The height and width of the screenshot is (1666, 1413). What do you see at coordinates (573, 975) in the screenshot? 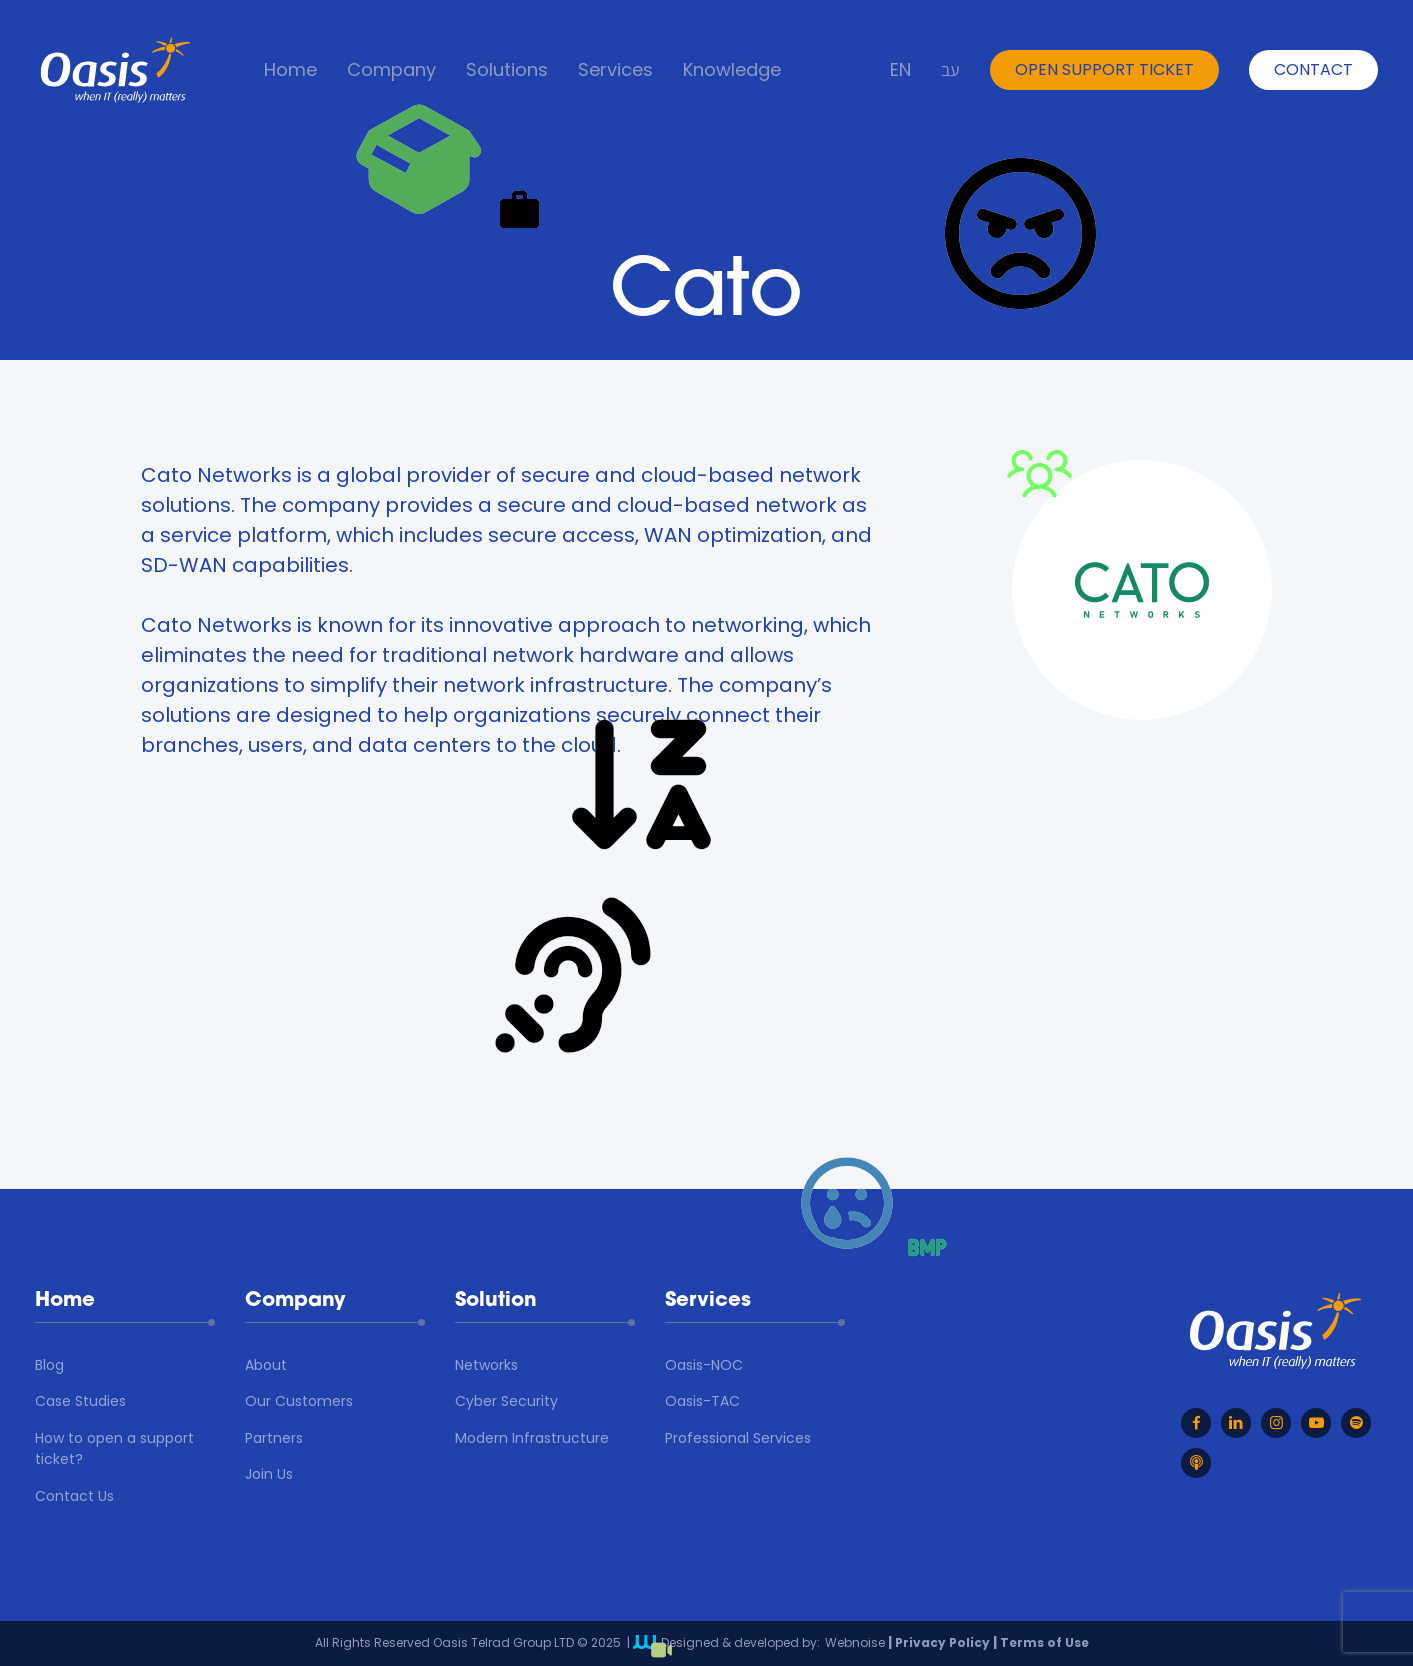
I see `indicates assistive listening systems available` at bounding box center [573, 975].